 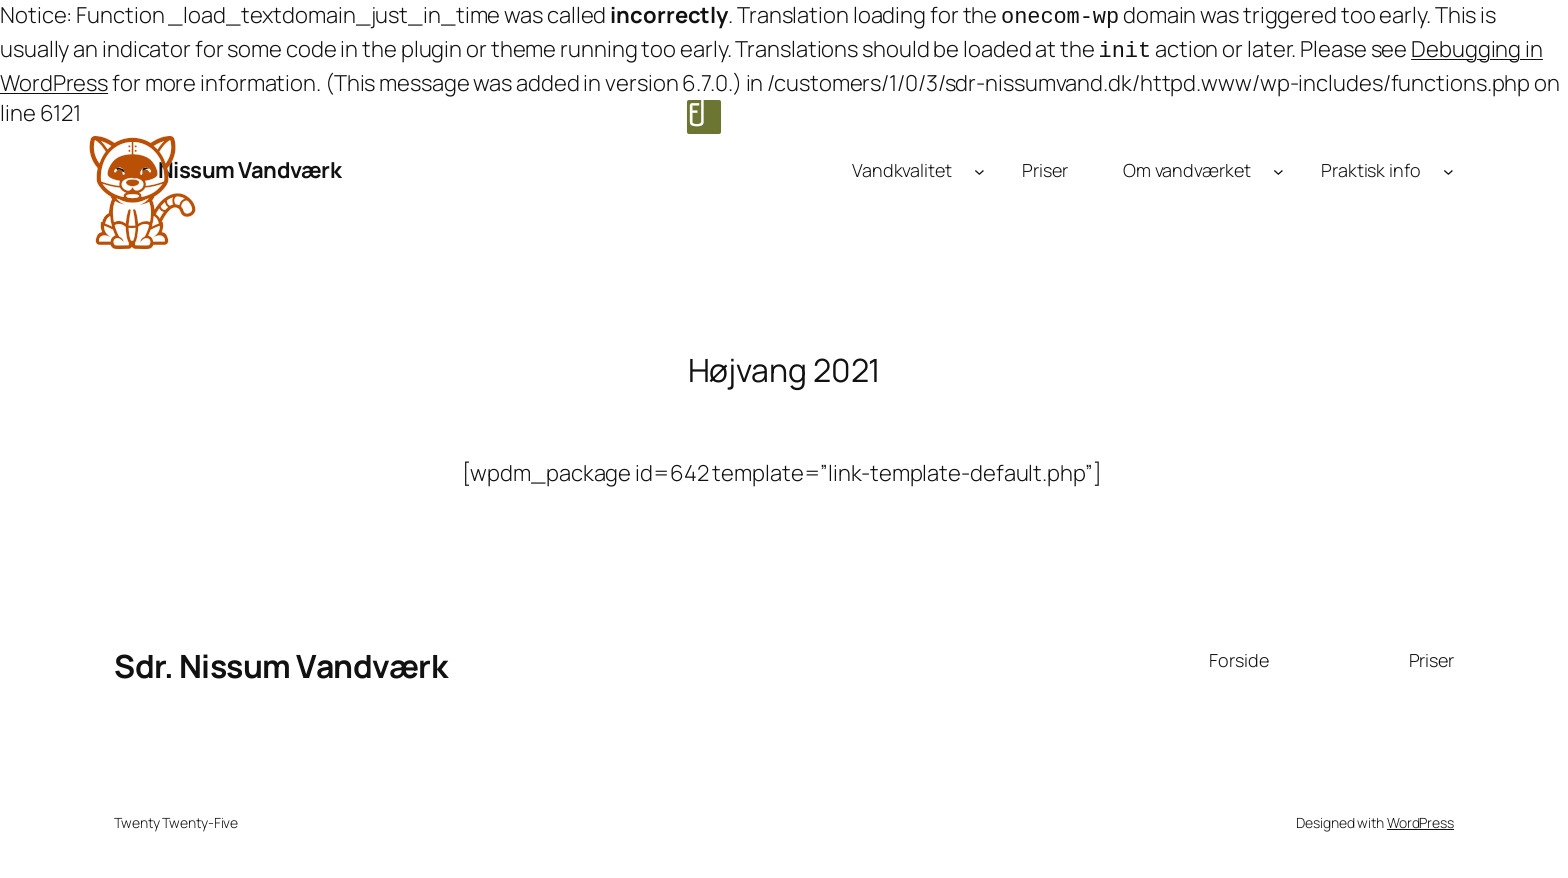 I want to click on open the Fyle expense management app, so click(x=704, y=117).